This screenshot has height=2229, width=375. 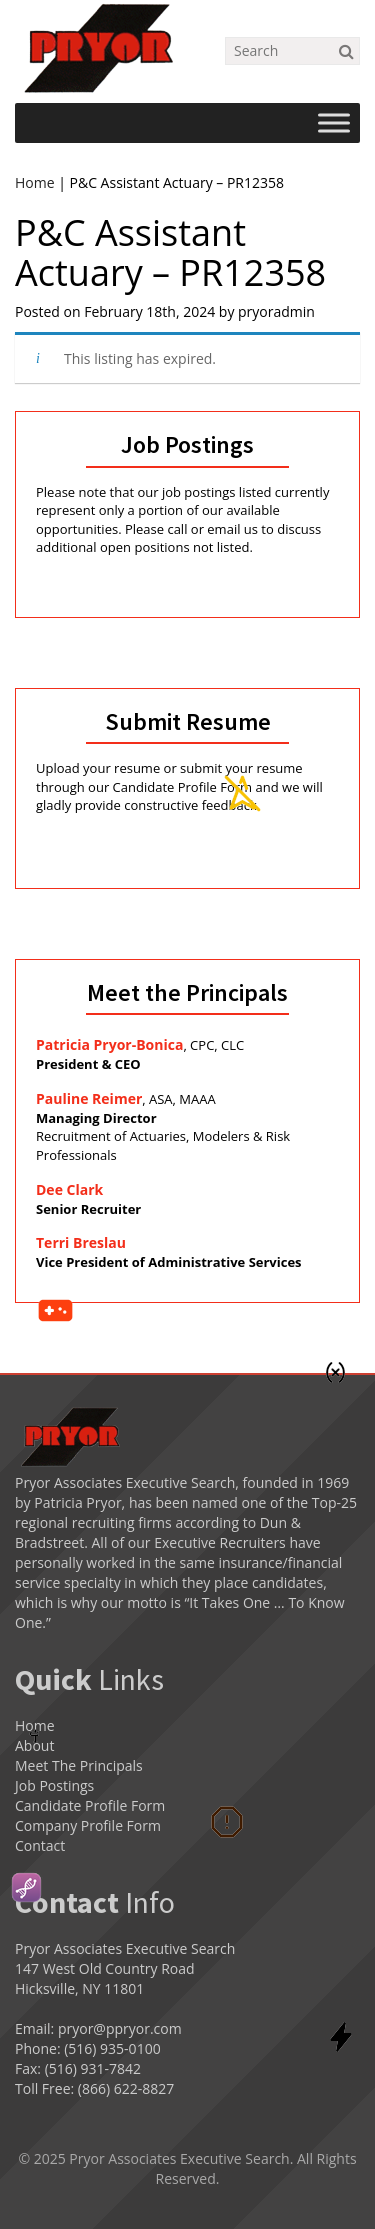 I want to click on indicates a critical warning or error state, so click(x=227, y=1822).